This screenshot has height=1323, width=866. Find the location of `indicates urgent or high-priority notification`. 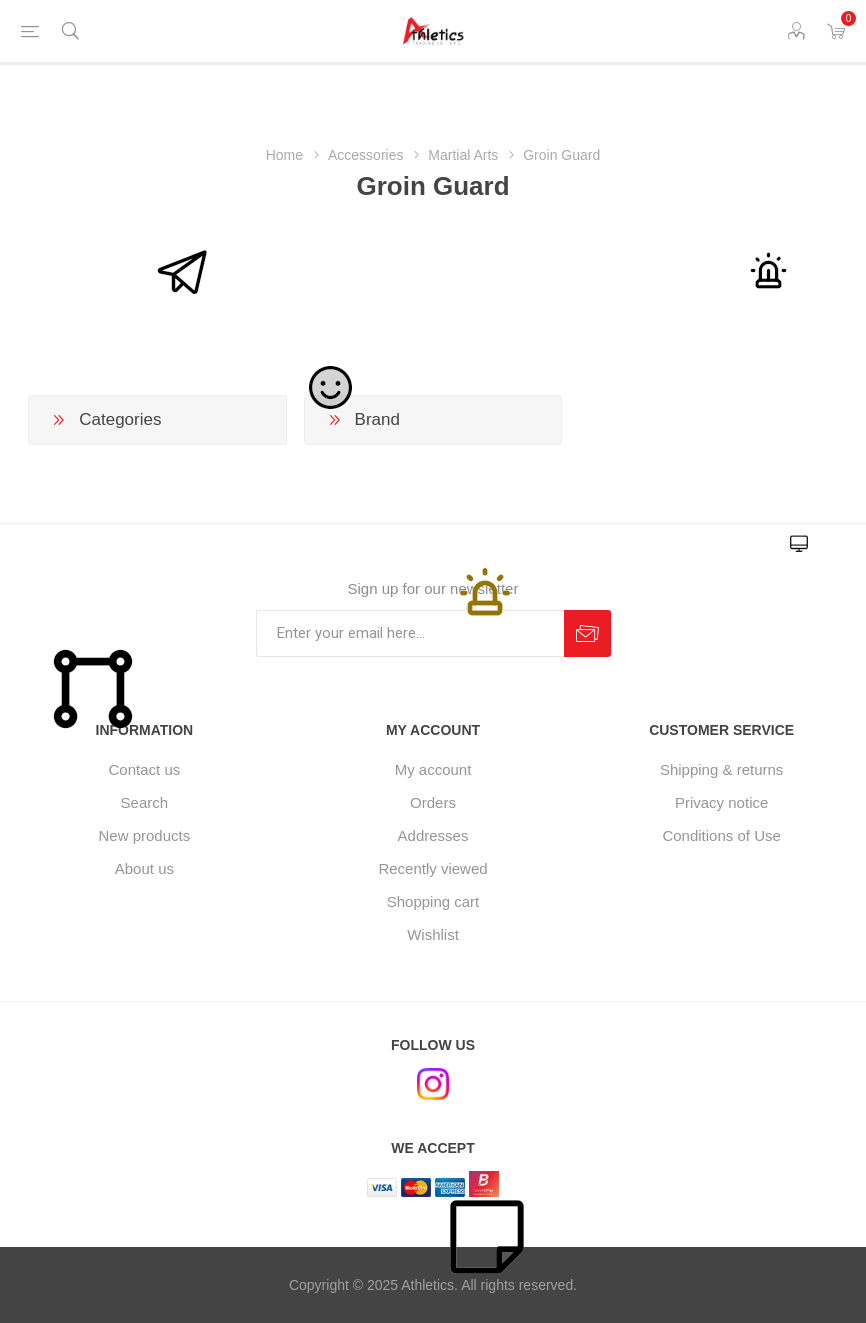

indicates urgent or high-priority notification is located at coordinates (485, 593).